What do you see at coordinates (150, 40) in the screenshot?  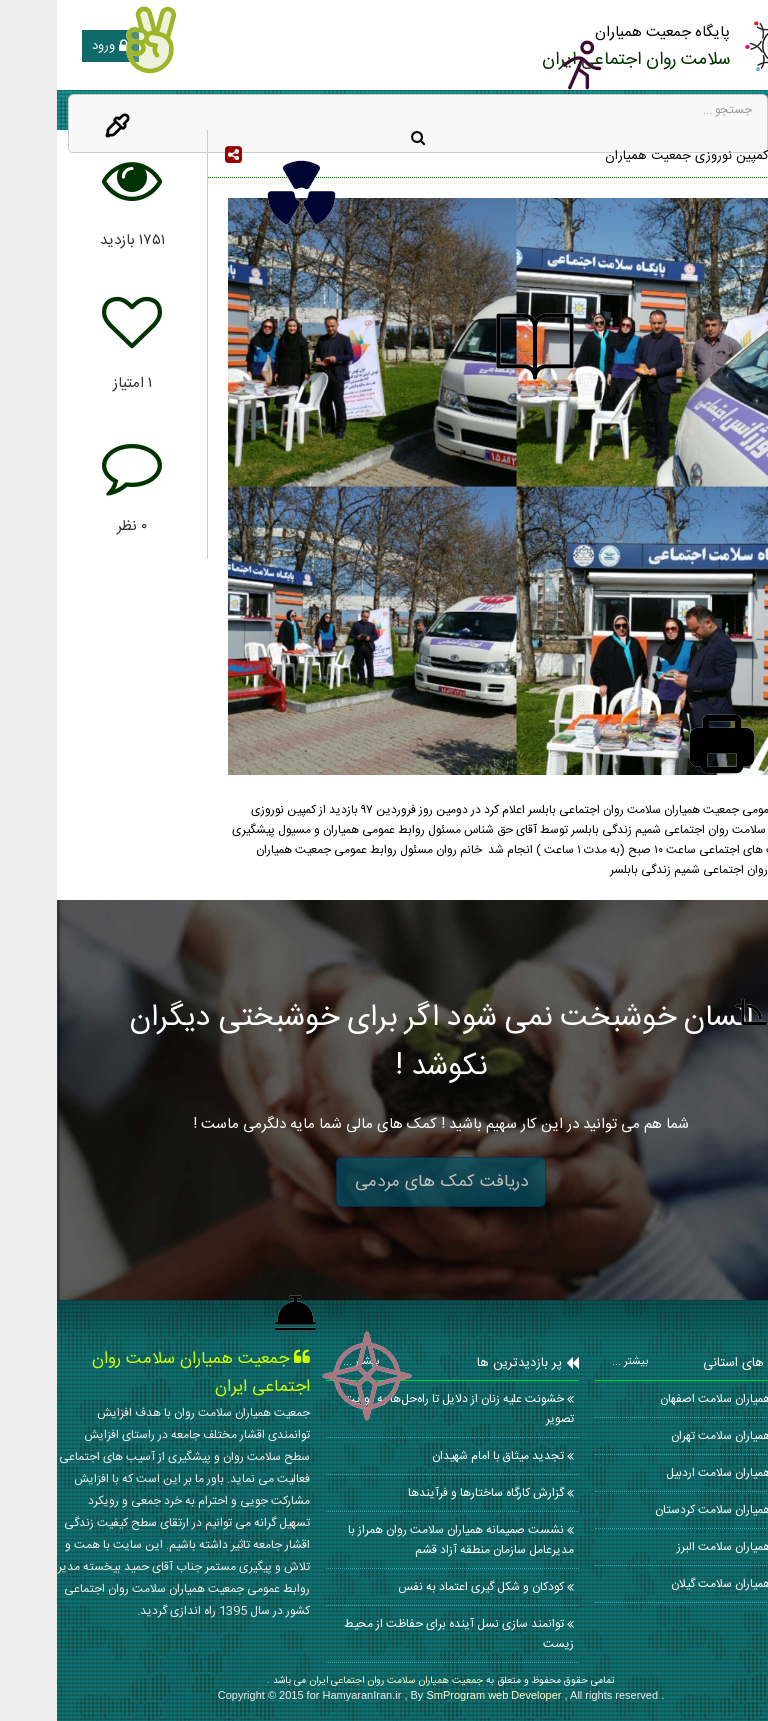 I see `peace sign gesture or emoji reaction` at bounding box center [150, 40].